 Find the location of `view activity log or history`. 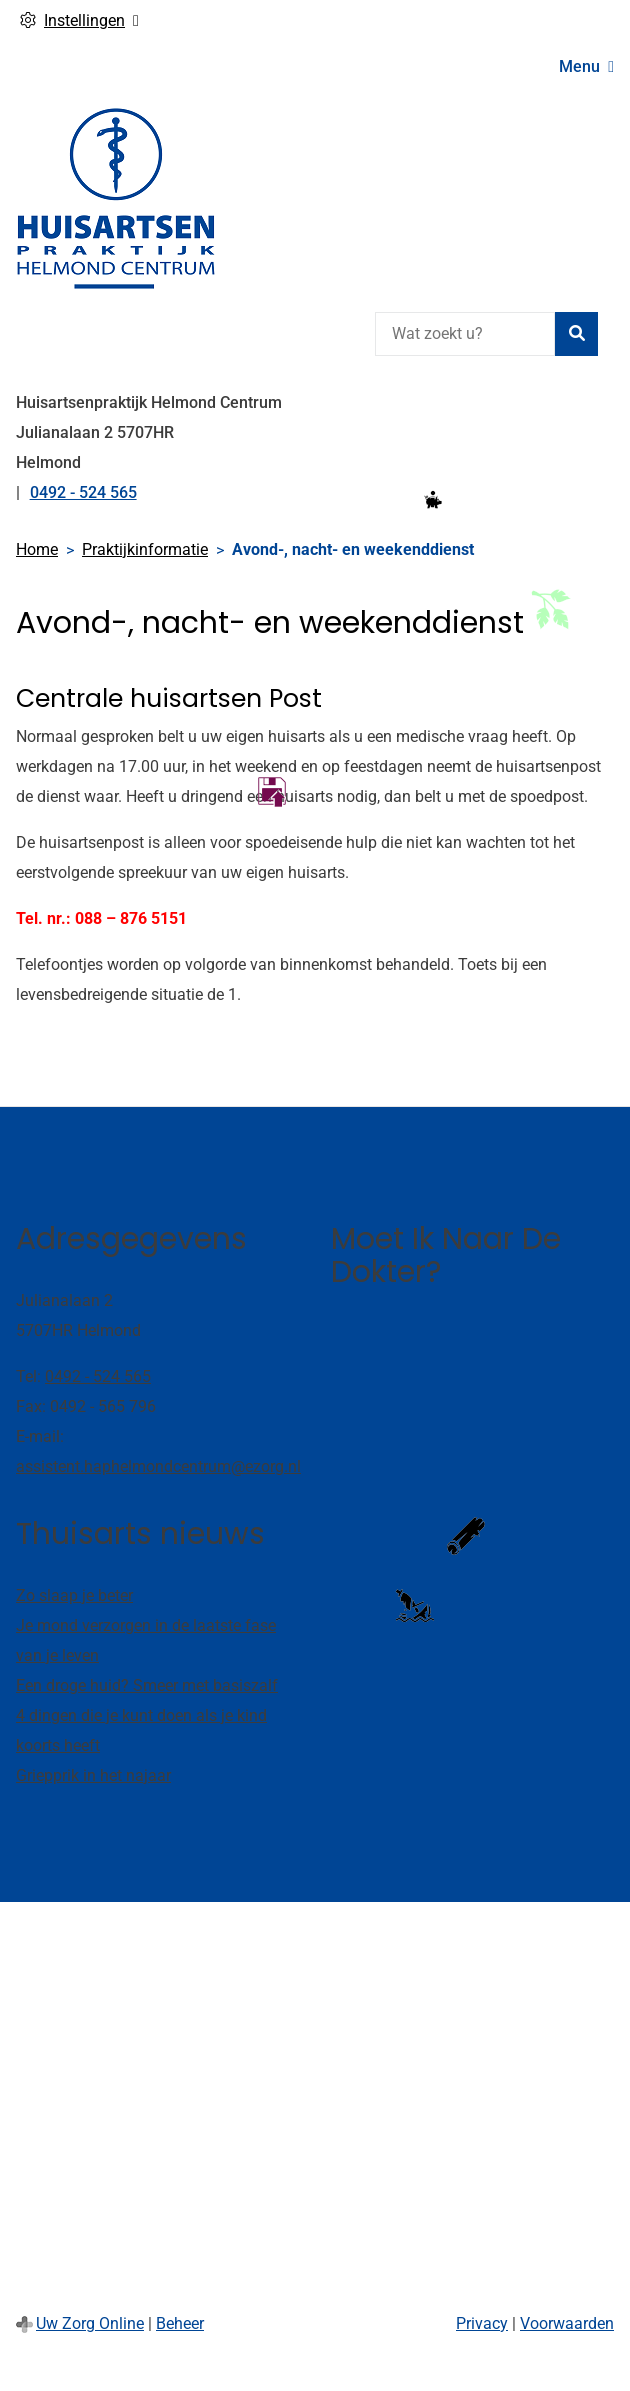

view activity log or history is located at coordinates (466, 1536).